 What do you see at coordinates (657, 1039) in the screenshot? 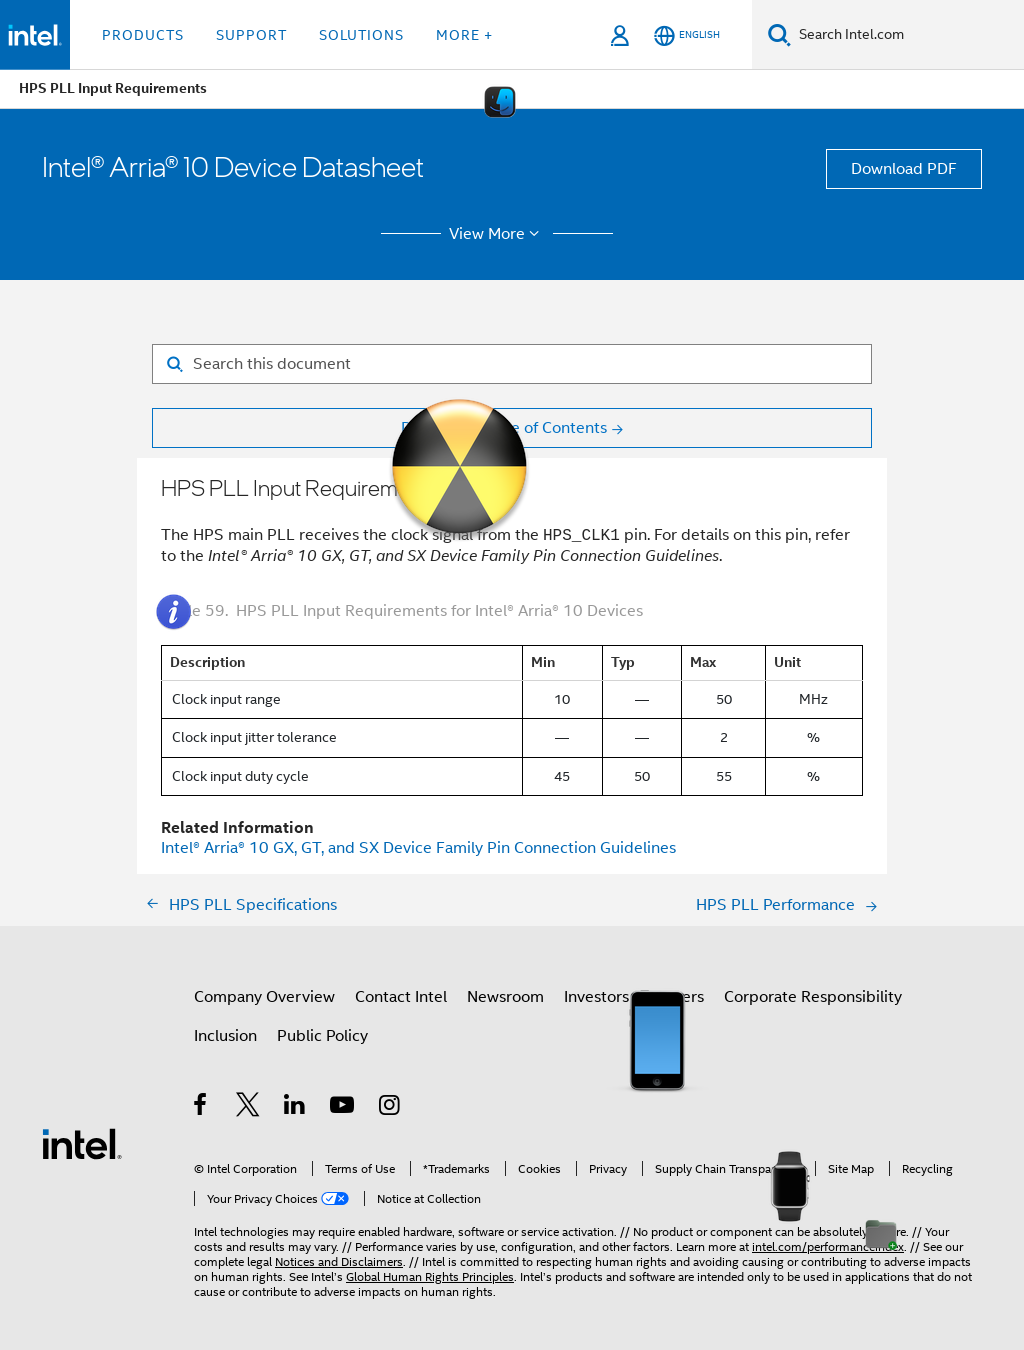
I see `ipod touch device icon` at bounding box center [657, 1039].